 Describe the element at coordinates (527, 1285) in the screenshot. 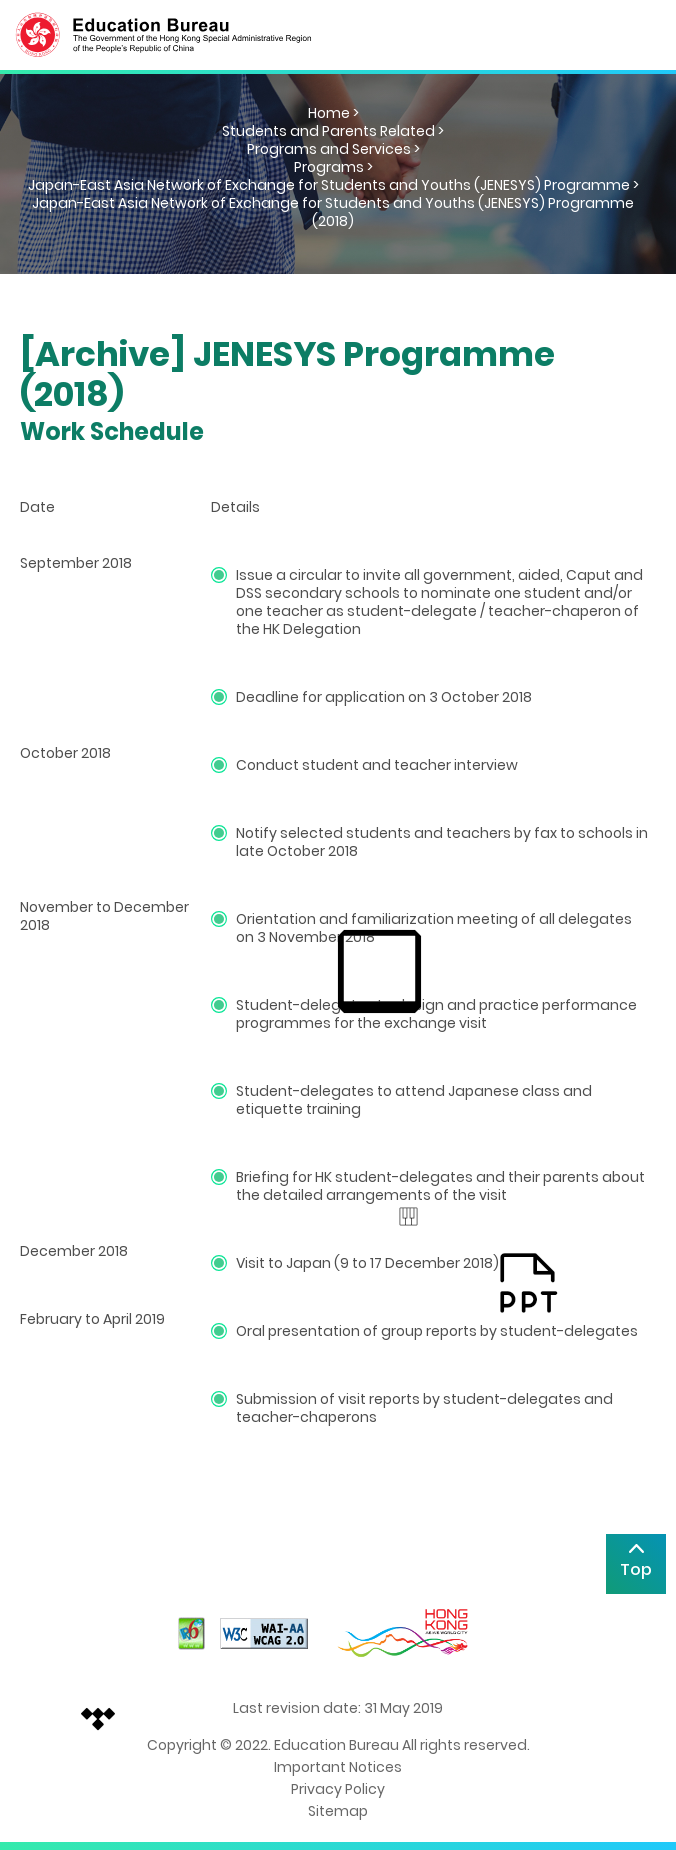

I see `open a PowerPoint presentation file` at that location.